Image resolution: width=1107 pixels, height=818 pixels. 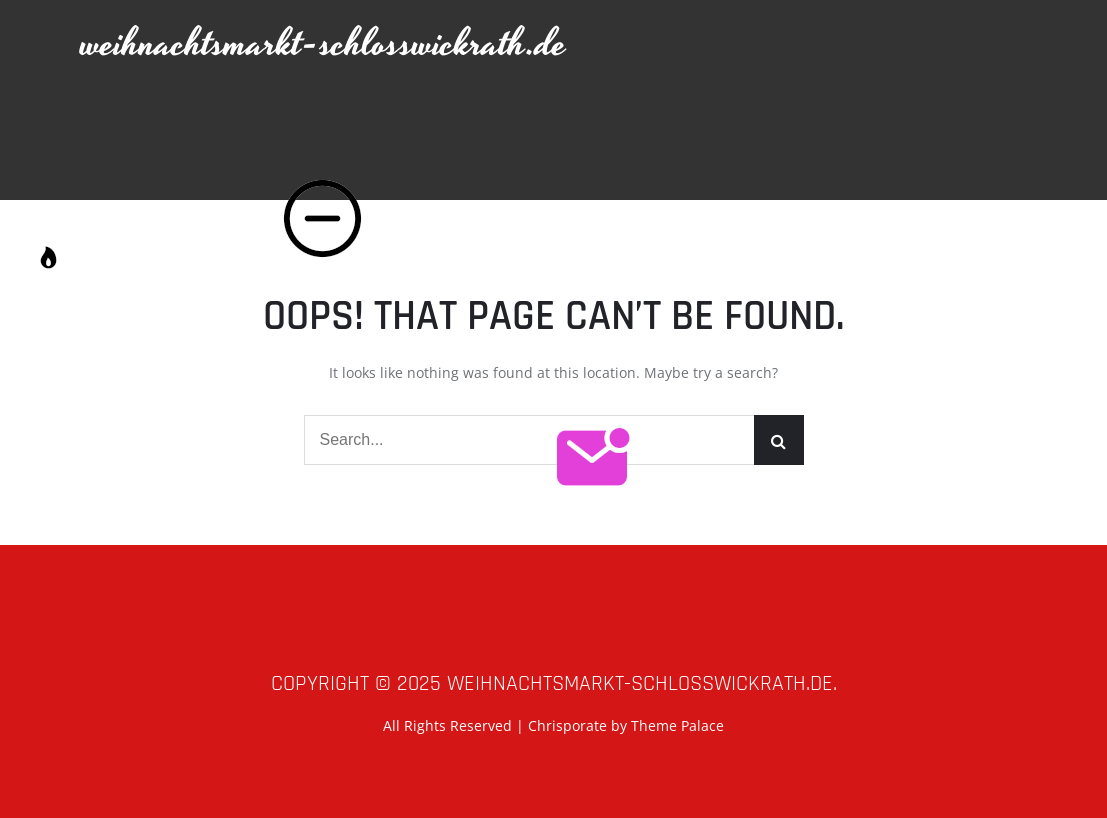 What do you see at coordinates (48, 257) in the screenshot?
I see `indicates trending or hot content` at bounding box center [48, 257].